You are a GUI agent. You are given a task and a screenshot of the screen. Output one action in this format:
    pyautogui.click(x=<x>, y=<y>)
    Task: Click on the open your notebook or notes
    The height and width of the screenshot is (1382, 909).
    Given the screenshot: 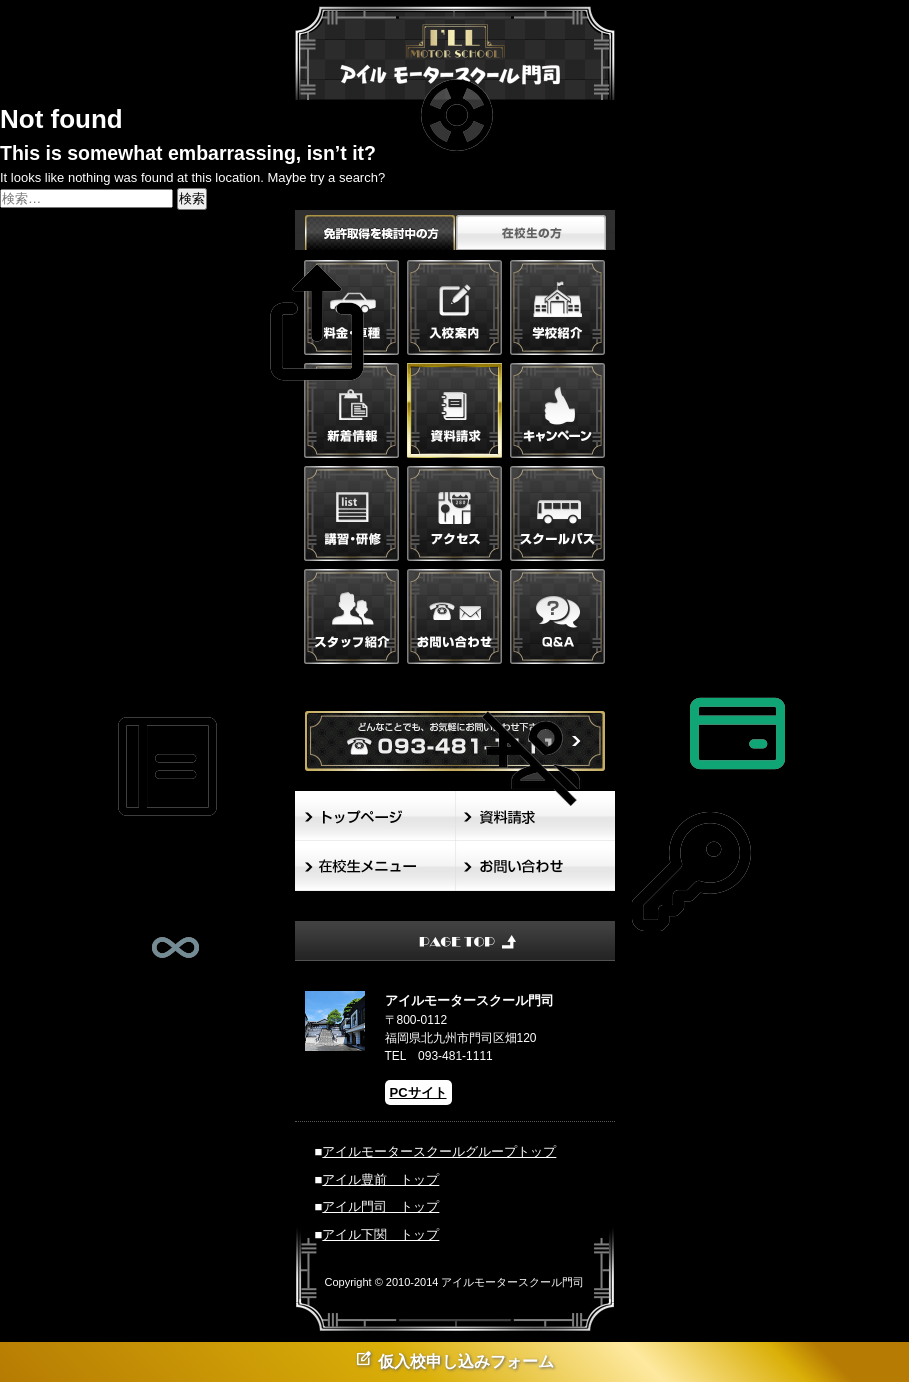 What is the action you would take?
    pyautogui.click(x=167, y=766)
    